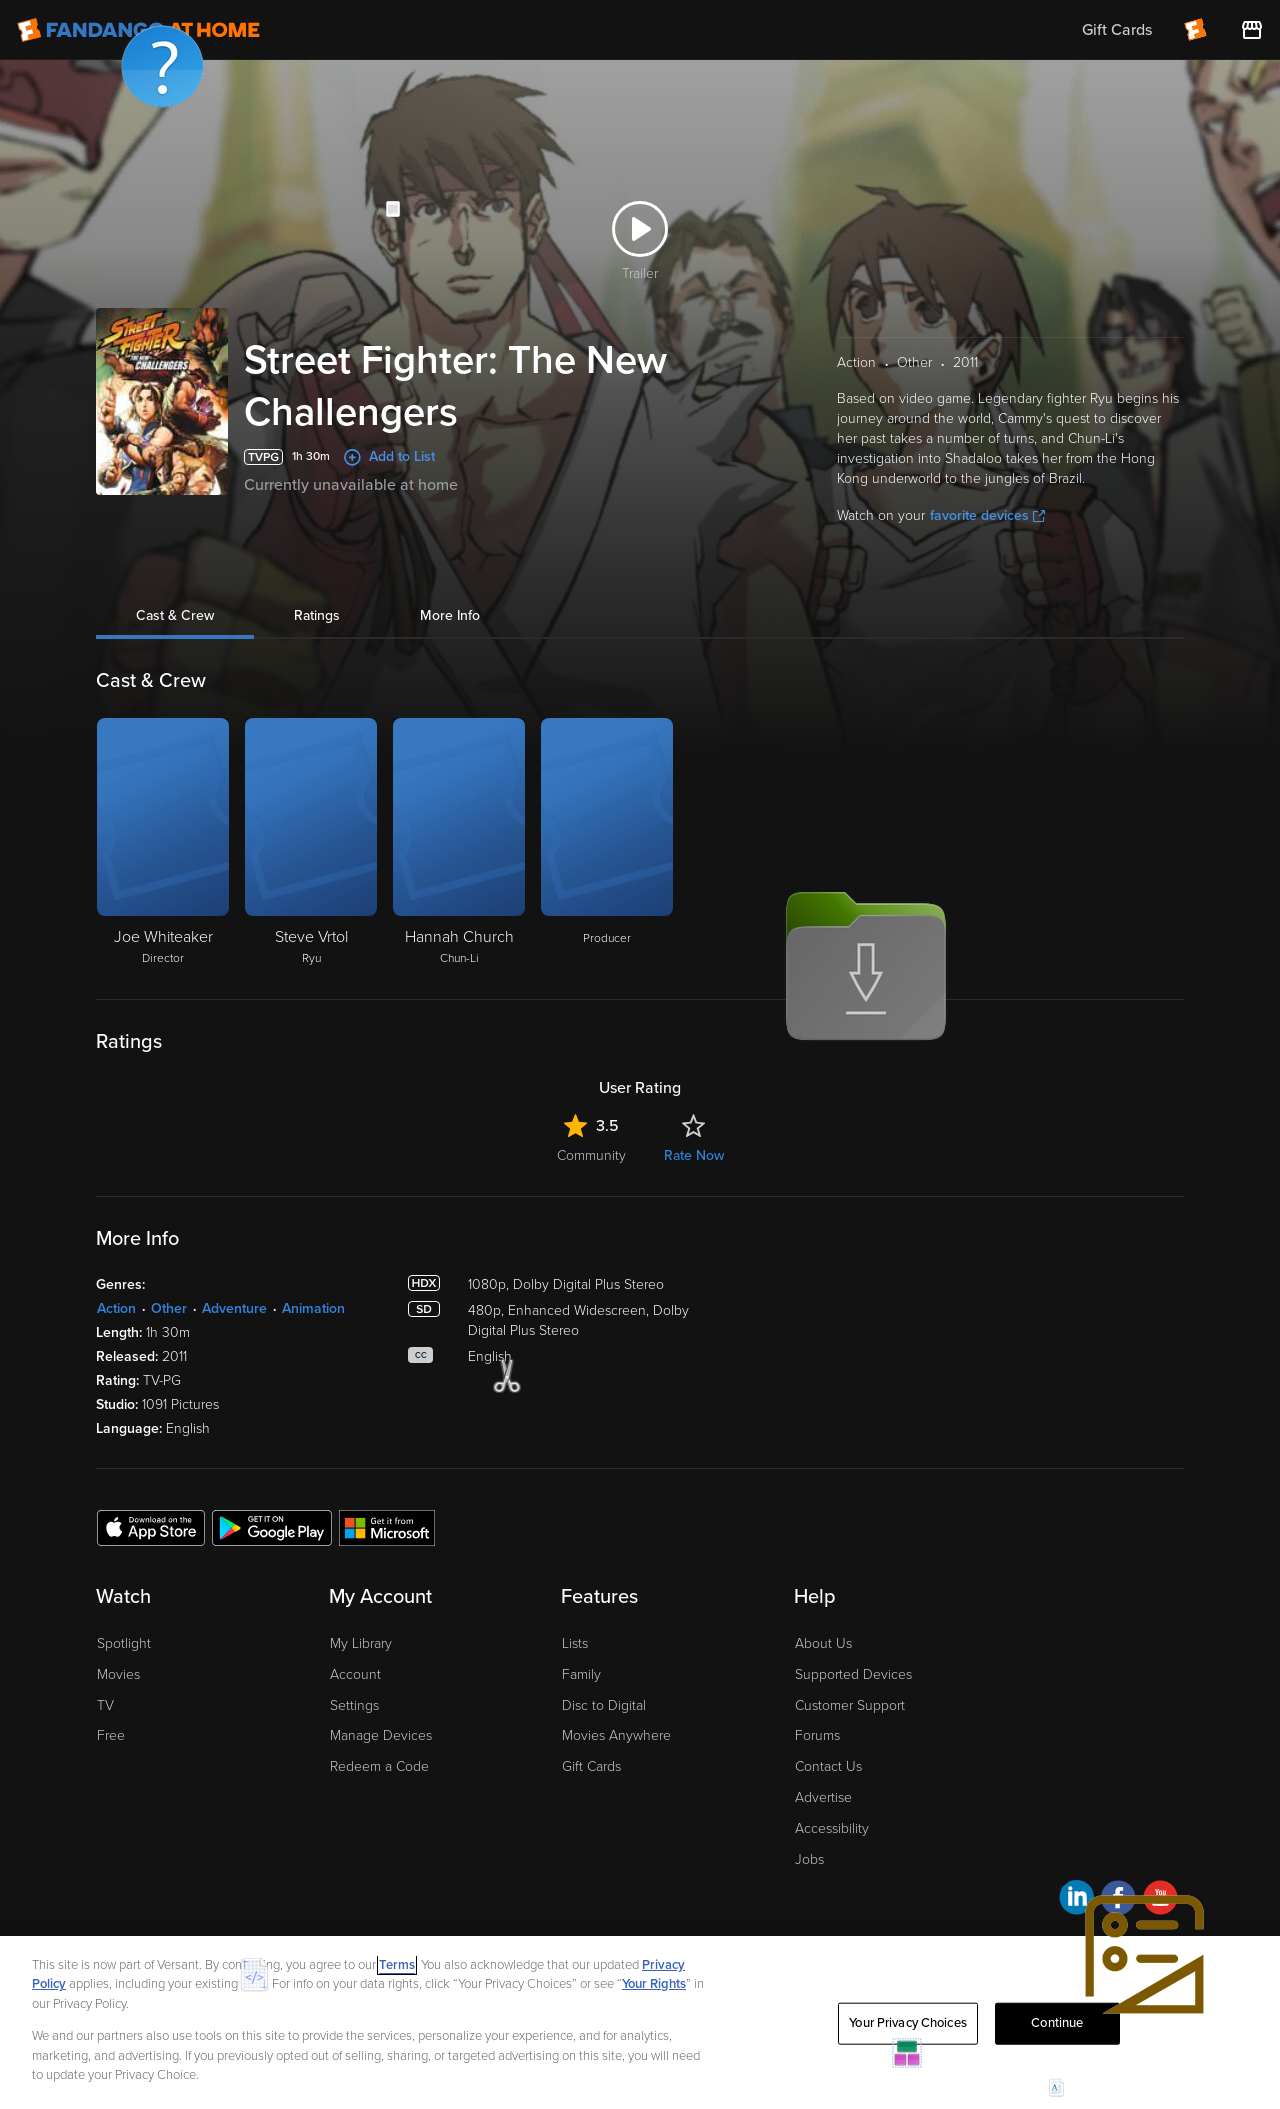  I want to click on an html template file, so click(254, 1974).